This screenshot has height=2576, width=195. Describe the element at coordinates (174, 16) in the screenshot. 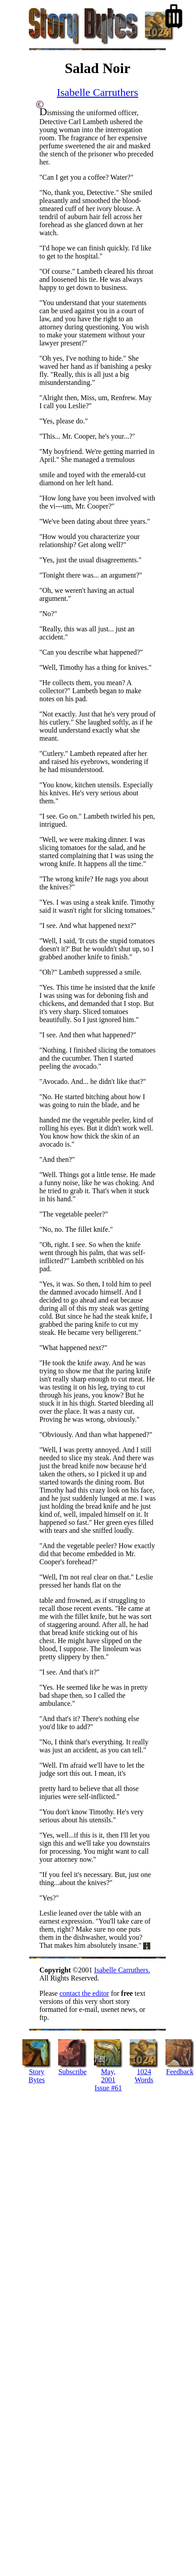

I see `access travel or trip information` at that location.